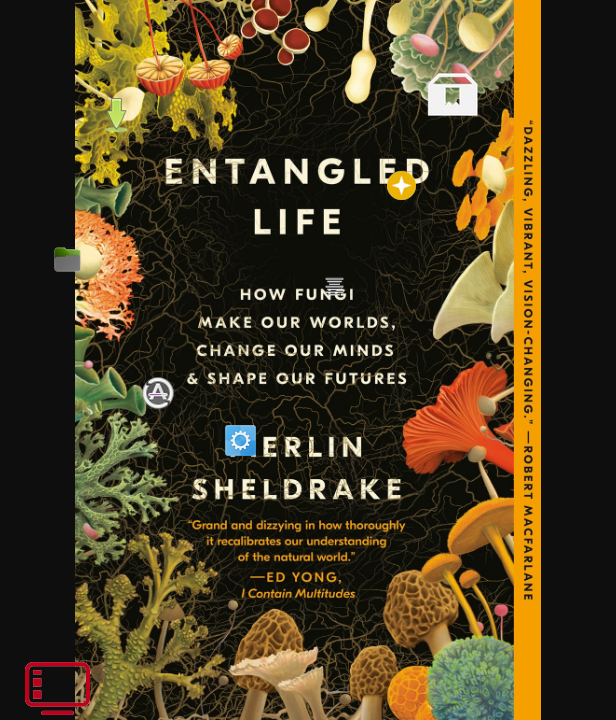 This screenshot has width=616, height=720. What do you see at coordinates (116, 115) in the screenshot?
I see `save the current file or document` at bounding box center [116, 115].